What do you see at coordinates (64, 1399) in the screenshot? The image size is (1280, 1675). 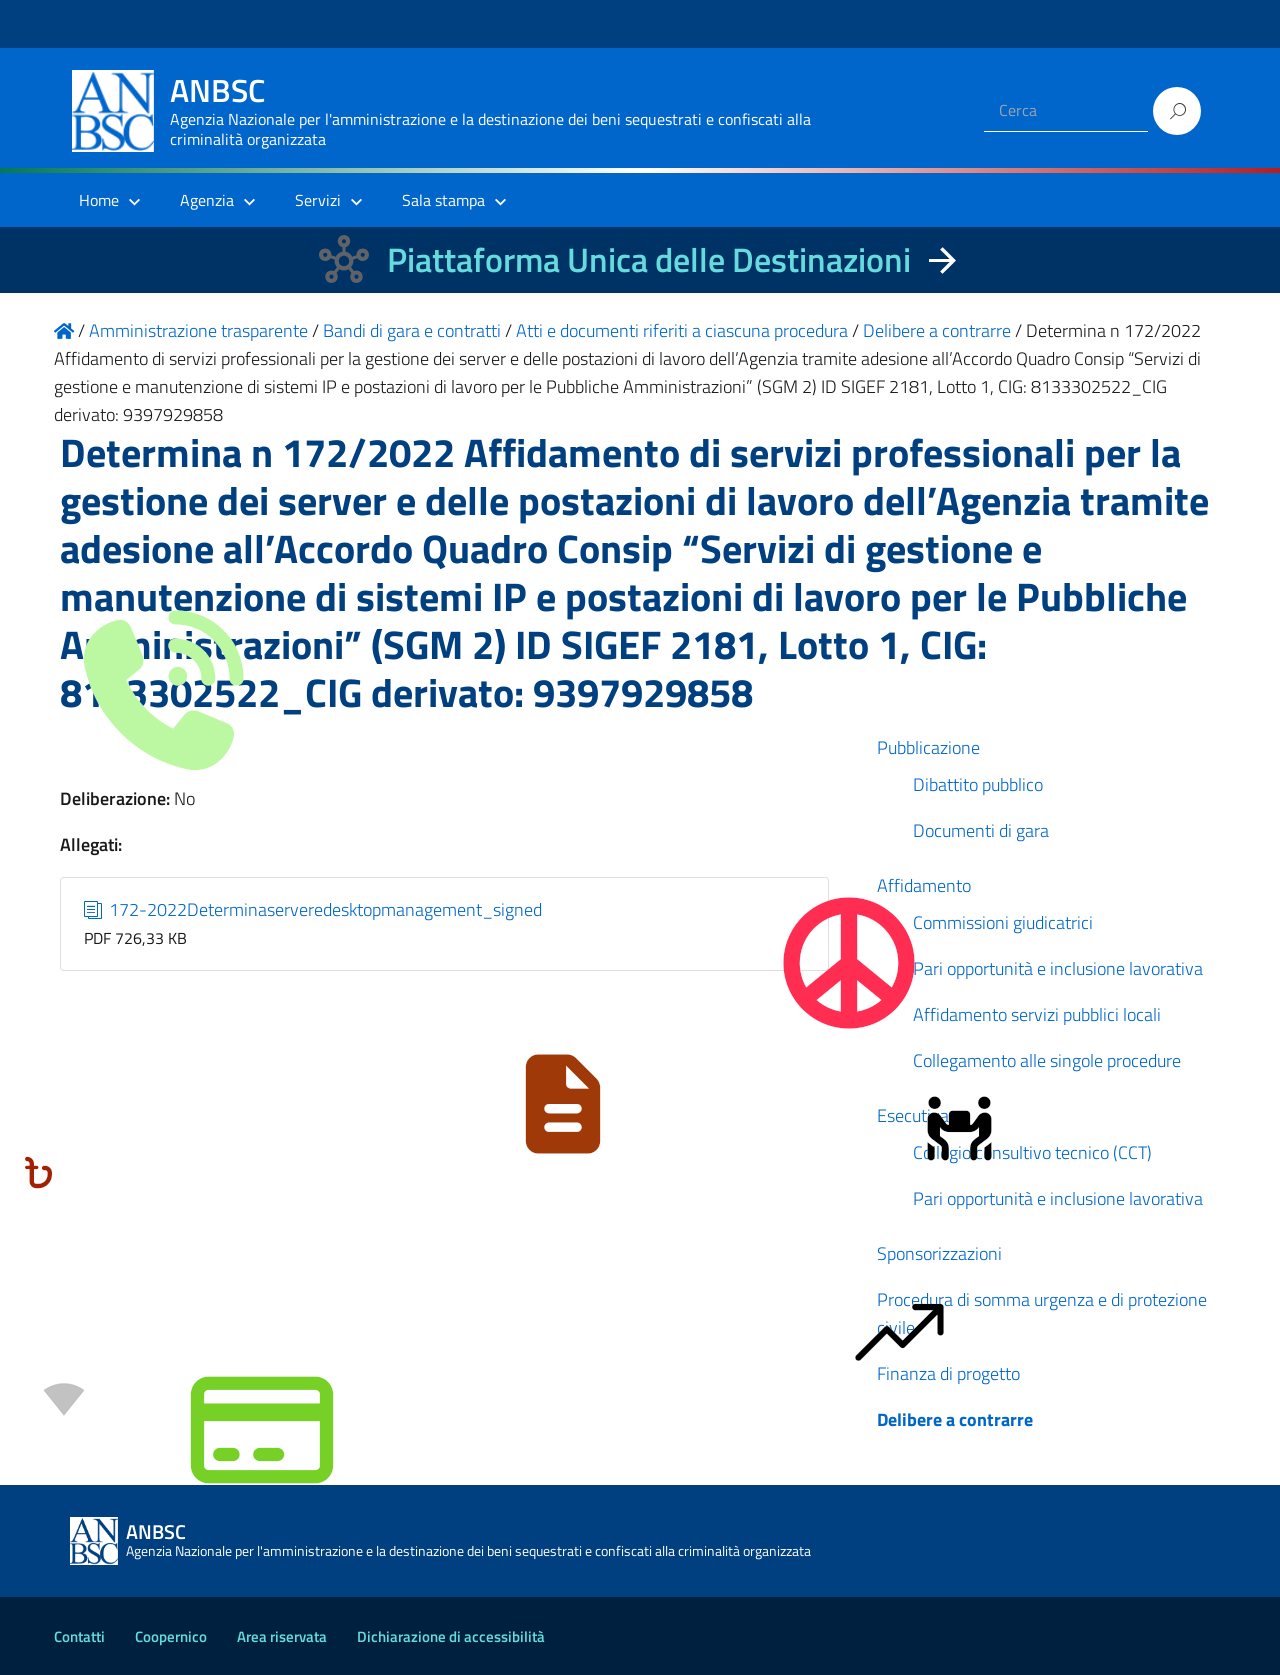 I see `indicates no wifi signal available` at bounding box center [64, 1399].